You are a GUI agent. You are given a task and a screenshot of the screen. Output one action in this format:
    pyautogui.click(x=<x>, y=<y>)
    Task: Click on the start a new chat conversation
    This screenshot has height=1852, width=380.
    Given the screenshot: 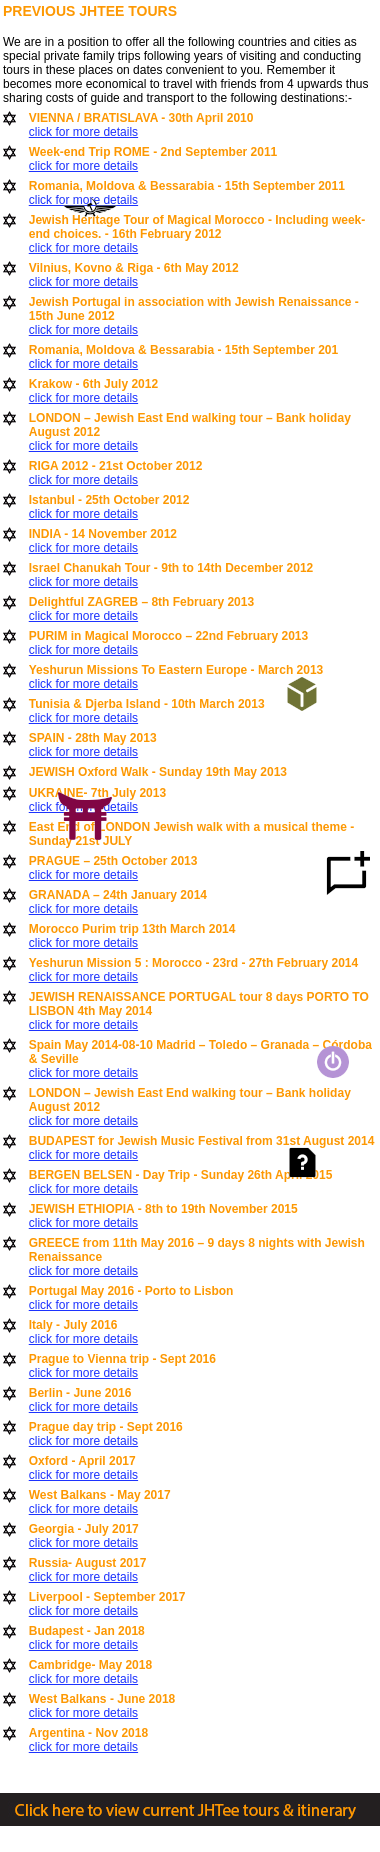 What is the action you would take?
    pyautogui.click(x=346, y=874)
    